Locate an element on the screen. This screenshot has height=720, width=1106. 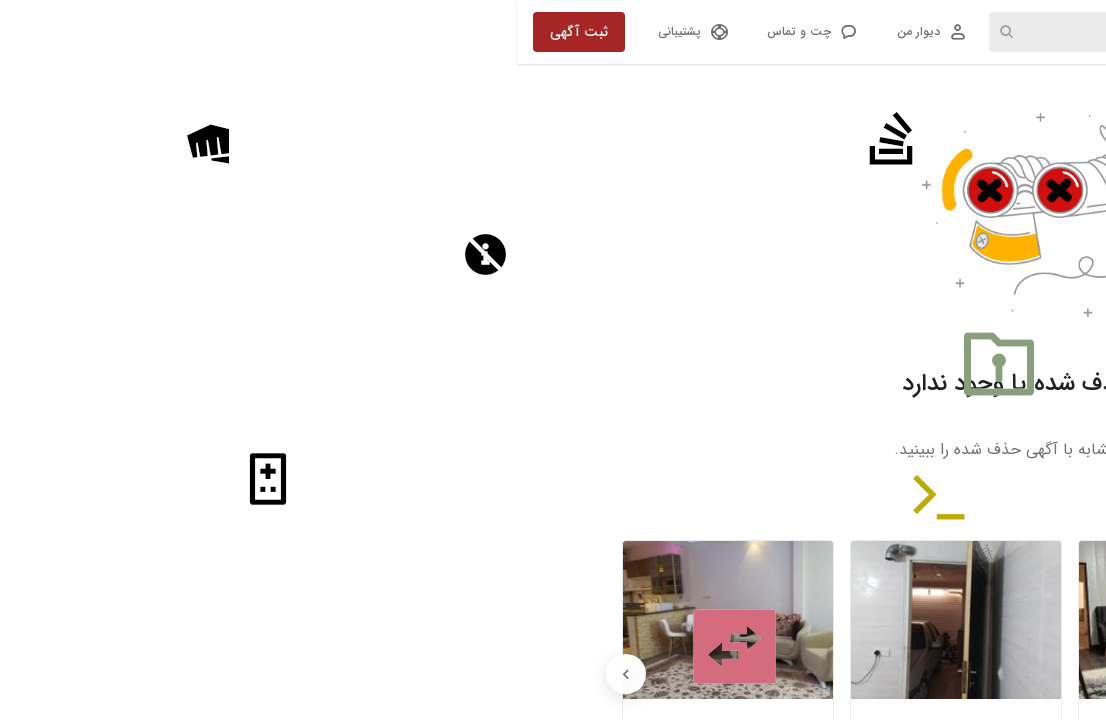
swap or exchange currencies is located at coordinates (734, 646).